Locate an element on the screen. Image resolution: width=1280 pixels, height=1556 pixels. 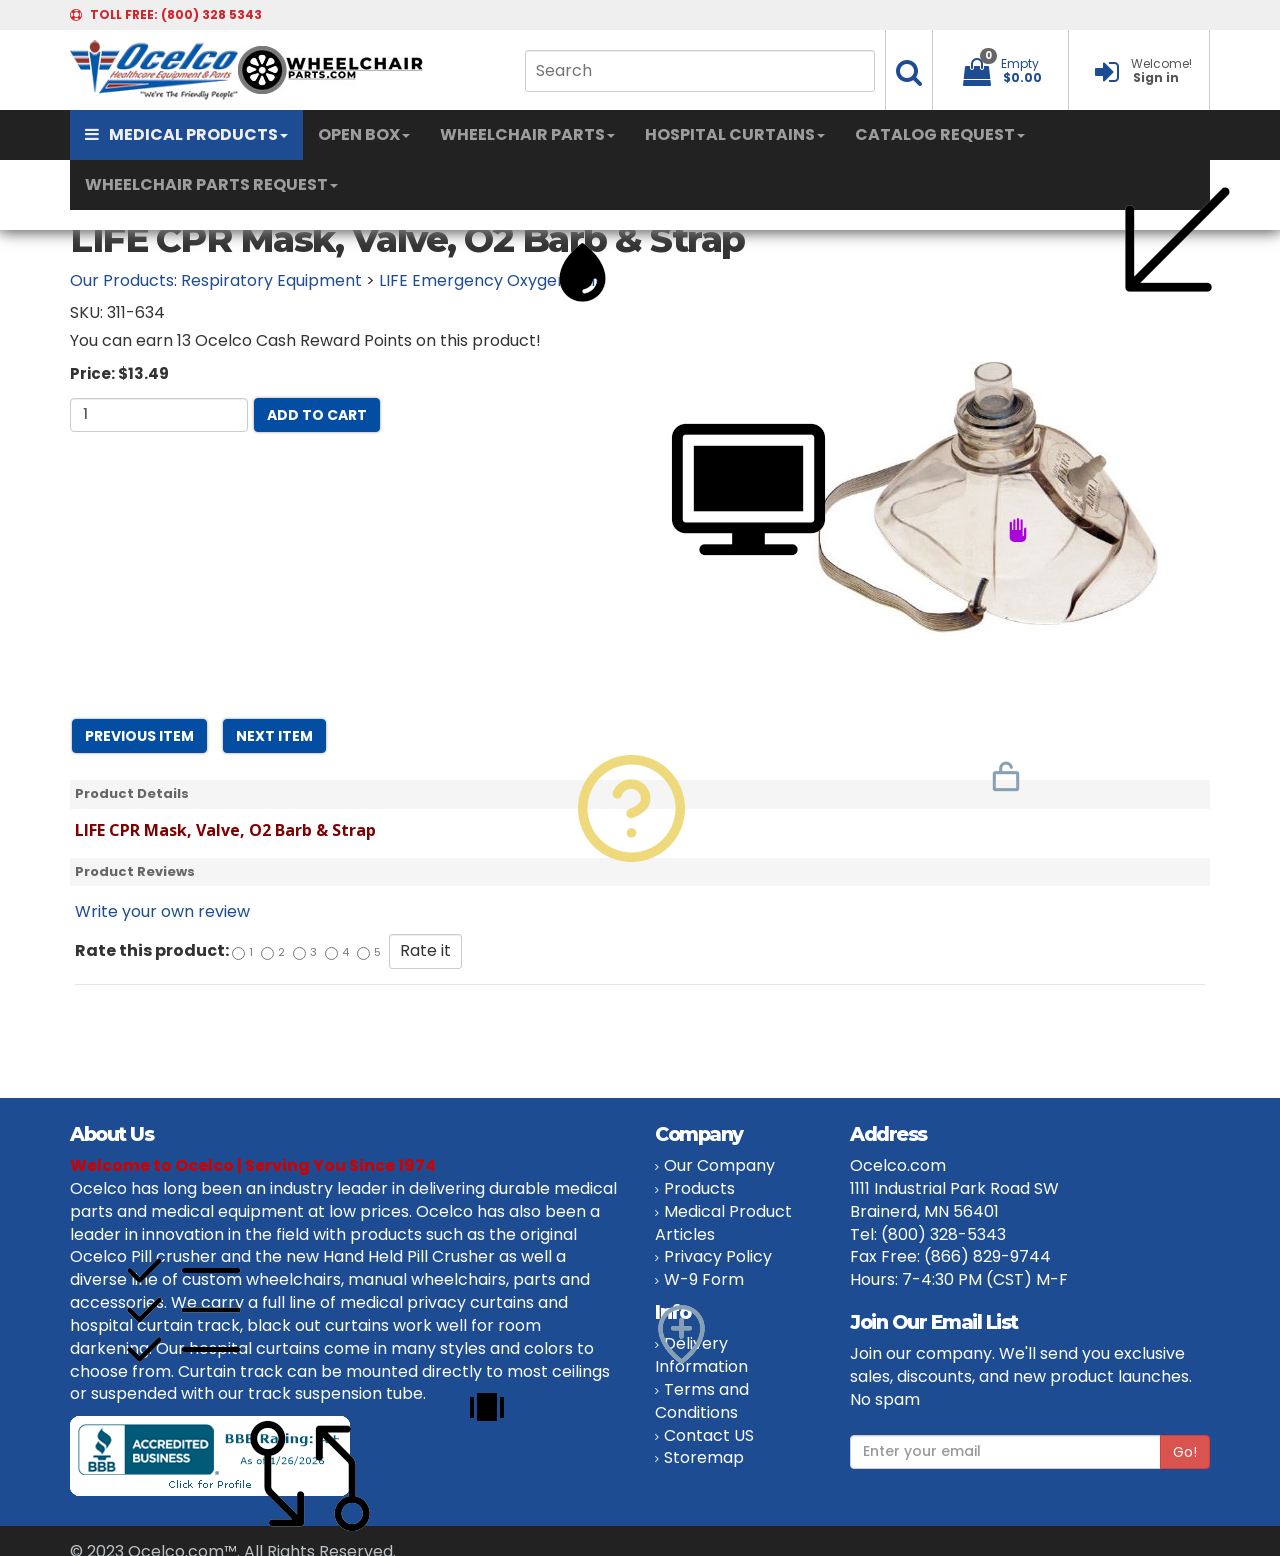
access TV or video streaming options is located at coordinates (748, 489).